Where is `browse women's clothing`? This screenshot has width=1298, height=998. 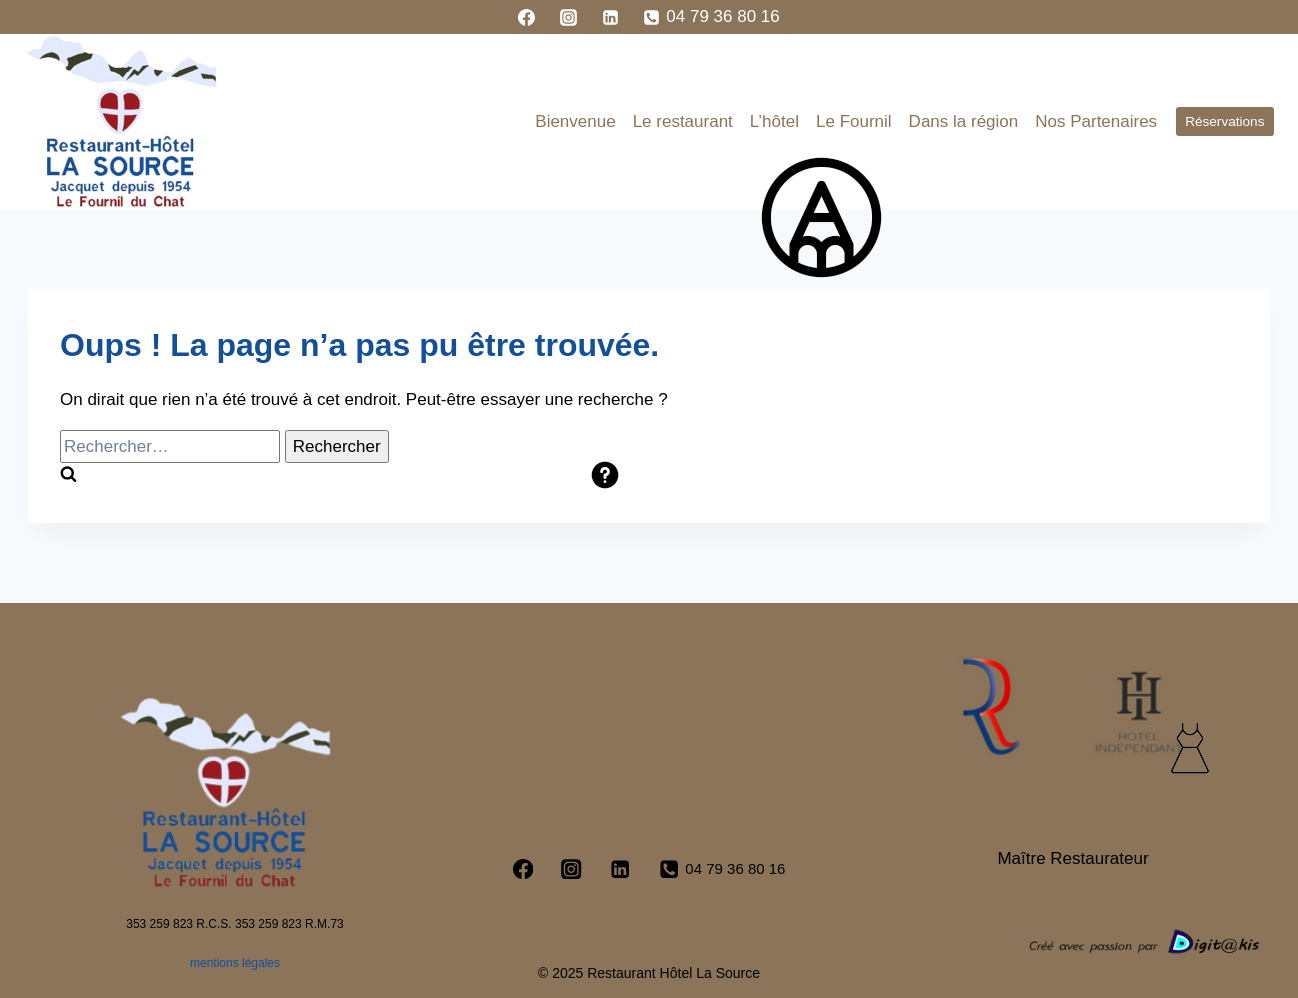 browse women's clothing is located at coordinates (1190, 751).